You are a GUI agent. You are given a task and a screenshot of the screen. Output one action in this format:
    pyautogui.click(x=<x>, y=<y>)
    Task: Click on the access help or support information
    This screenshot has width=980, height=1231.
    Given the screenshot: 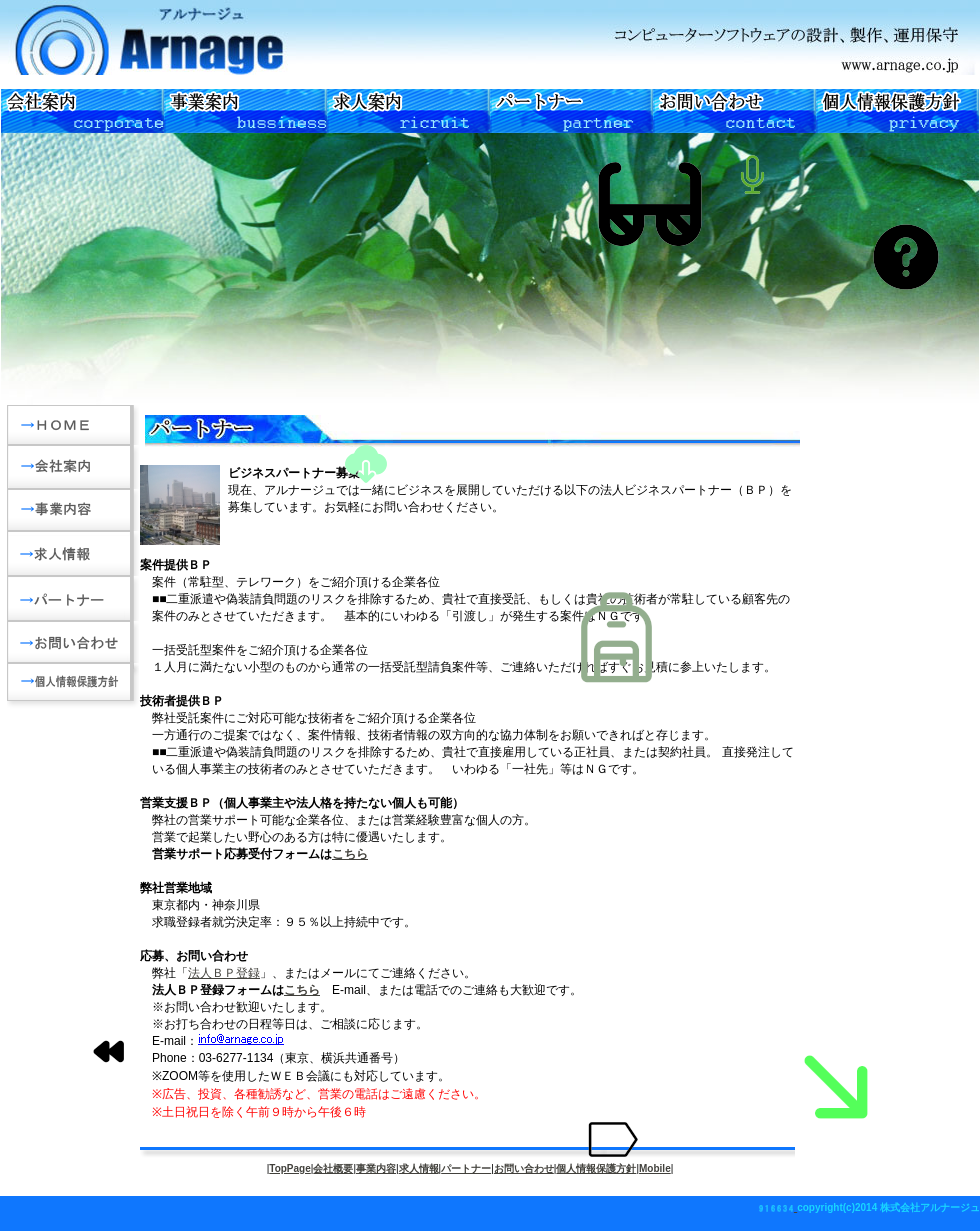 What is the action you would take?
    pyautogui.click(x=906, y=257)
    